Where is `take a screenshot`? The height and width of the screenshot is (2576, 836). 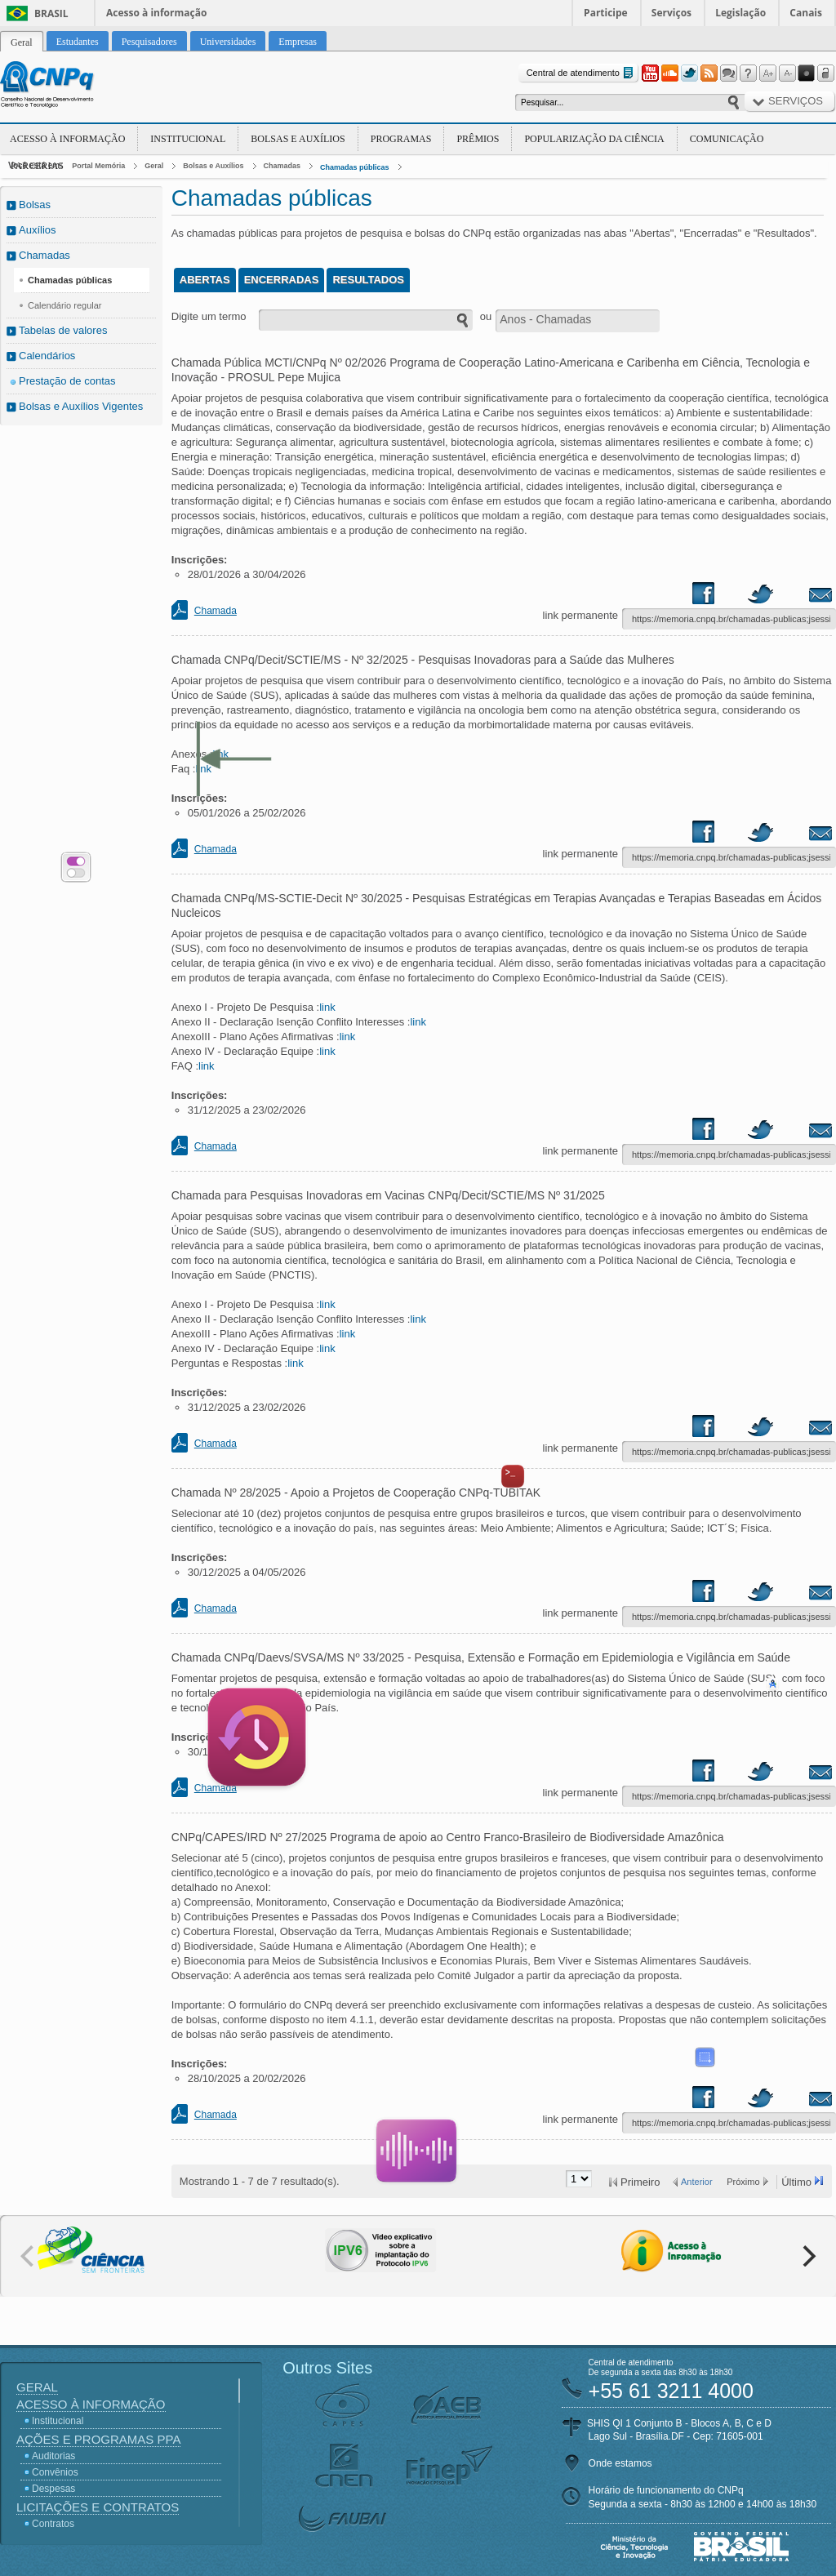 take a screenshot is located at coordinates (705, 2057).